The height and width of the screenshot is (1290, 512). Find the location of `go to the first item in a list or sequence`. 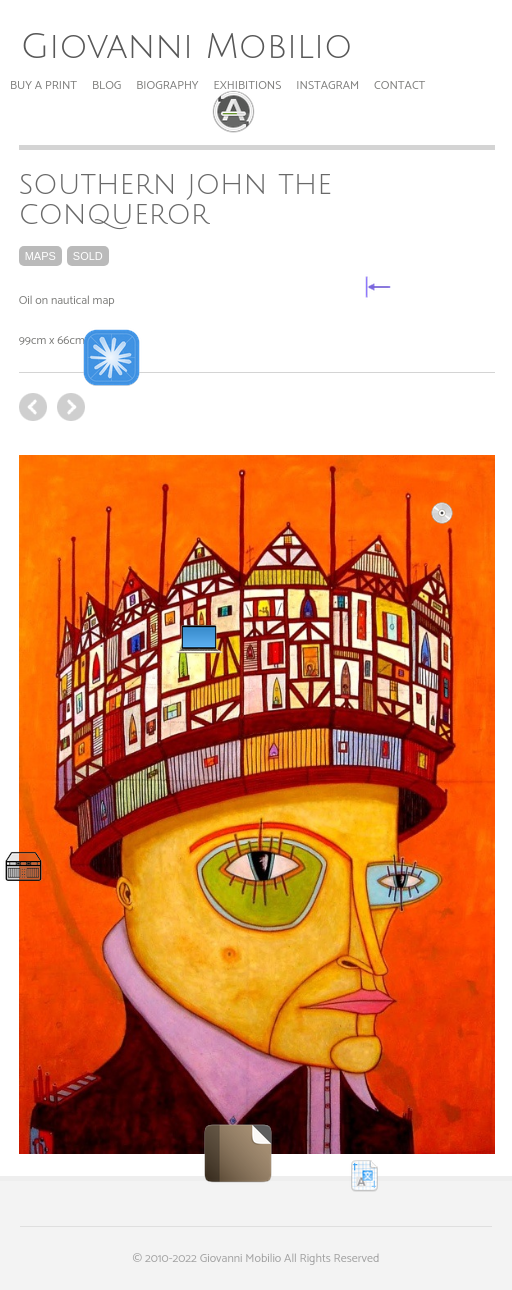

go to the first item in a list or sequence is located at coordinates (378, 287).